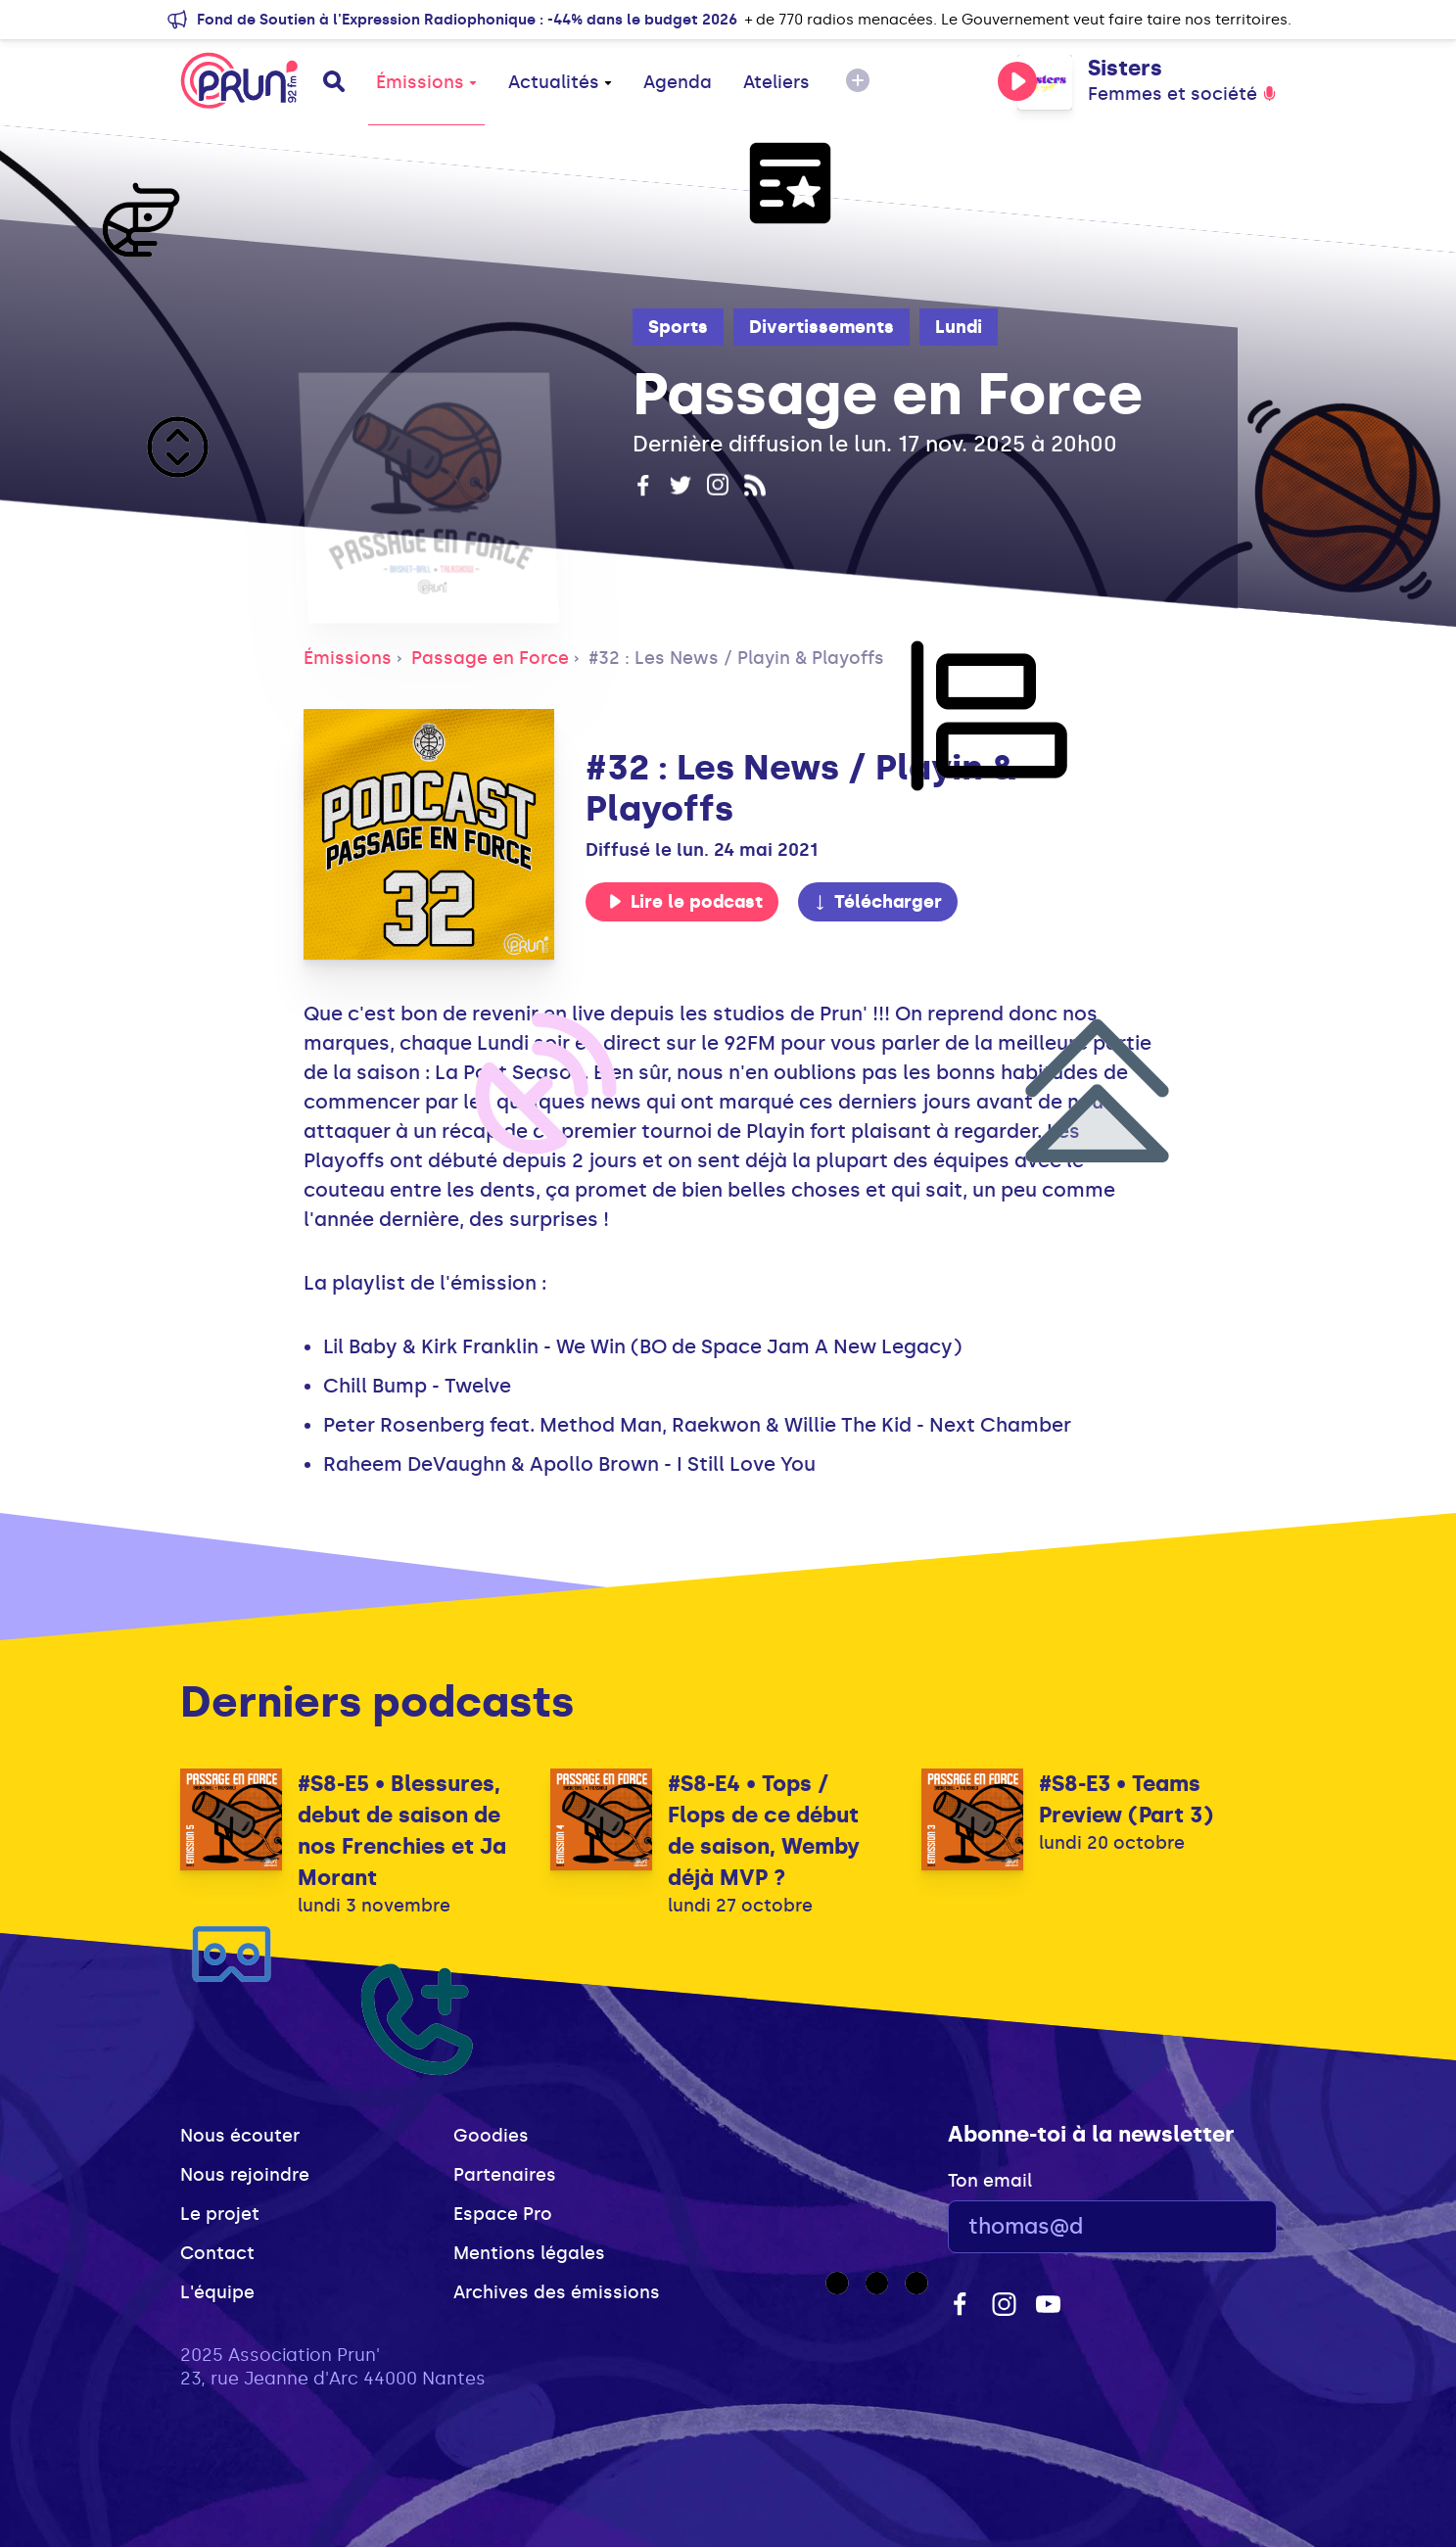  What do you see at coordinates (419, 2017) in the screenshot?
I see `add a new contact` at bounding box center [419, 2017].